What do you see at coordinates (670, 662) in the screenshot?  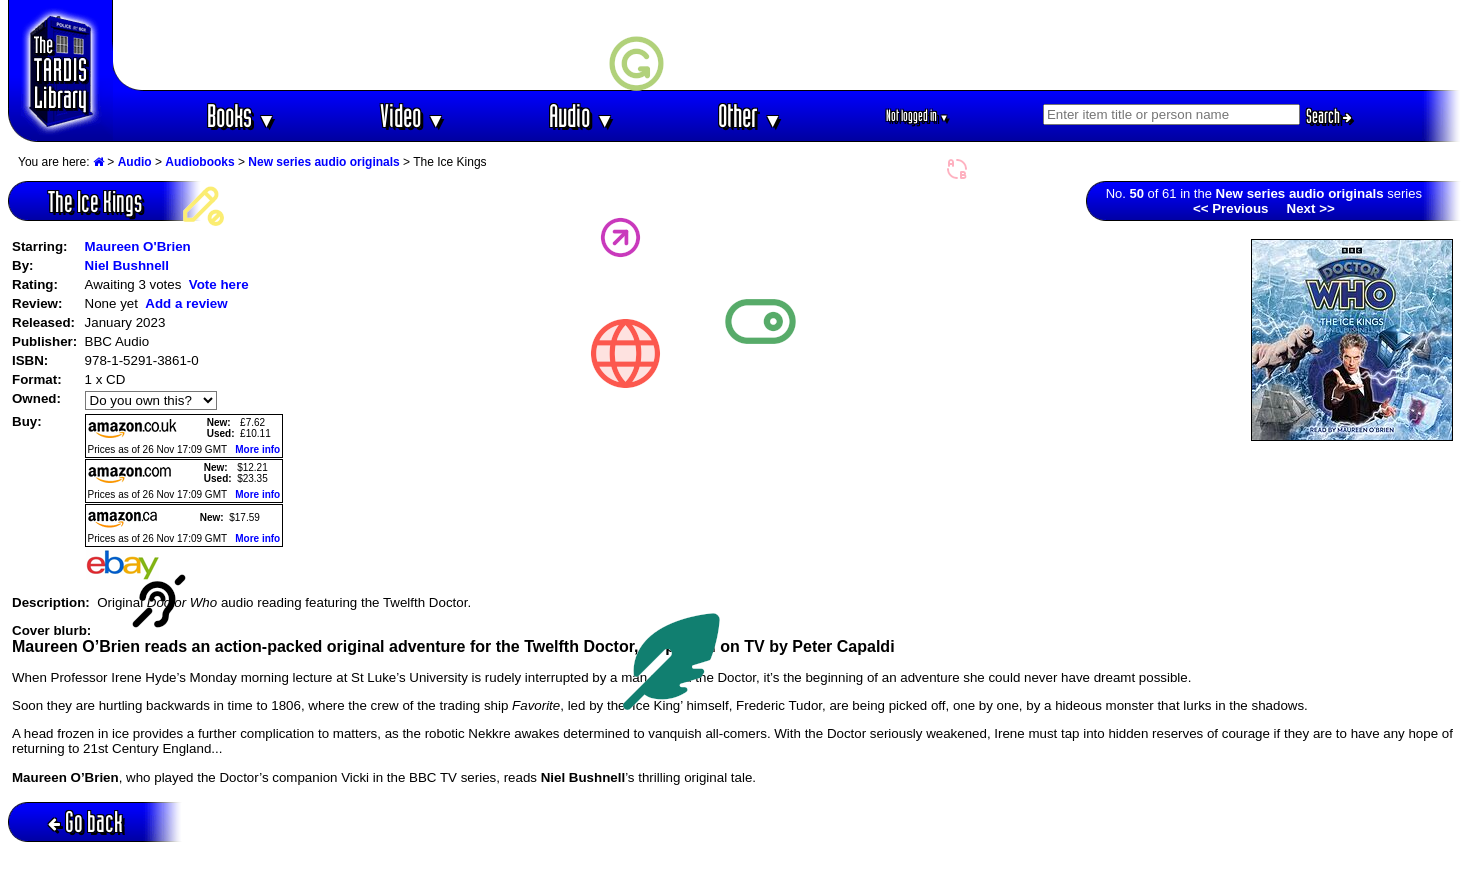 I see `compose a new message or note` at bounding box center [670, 662].